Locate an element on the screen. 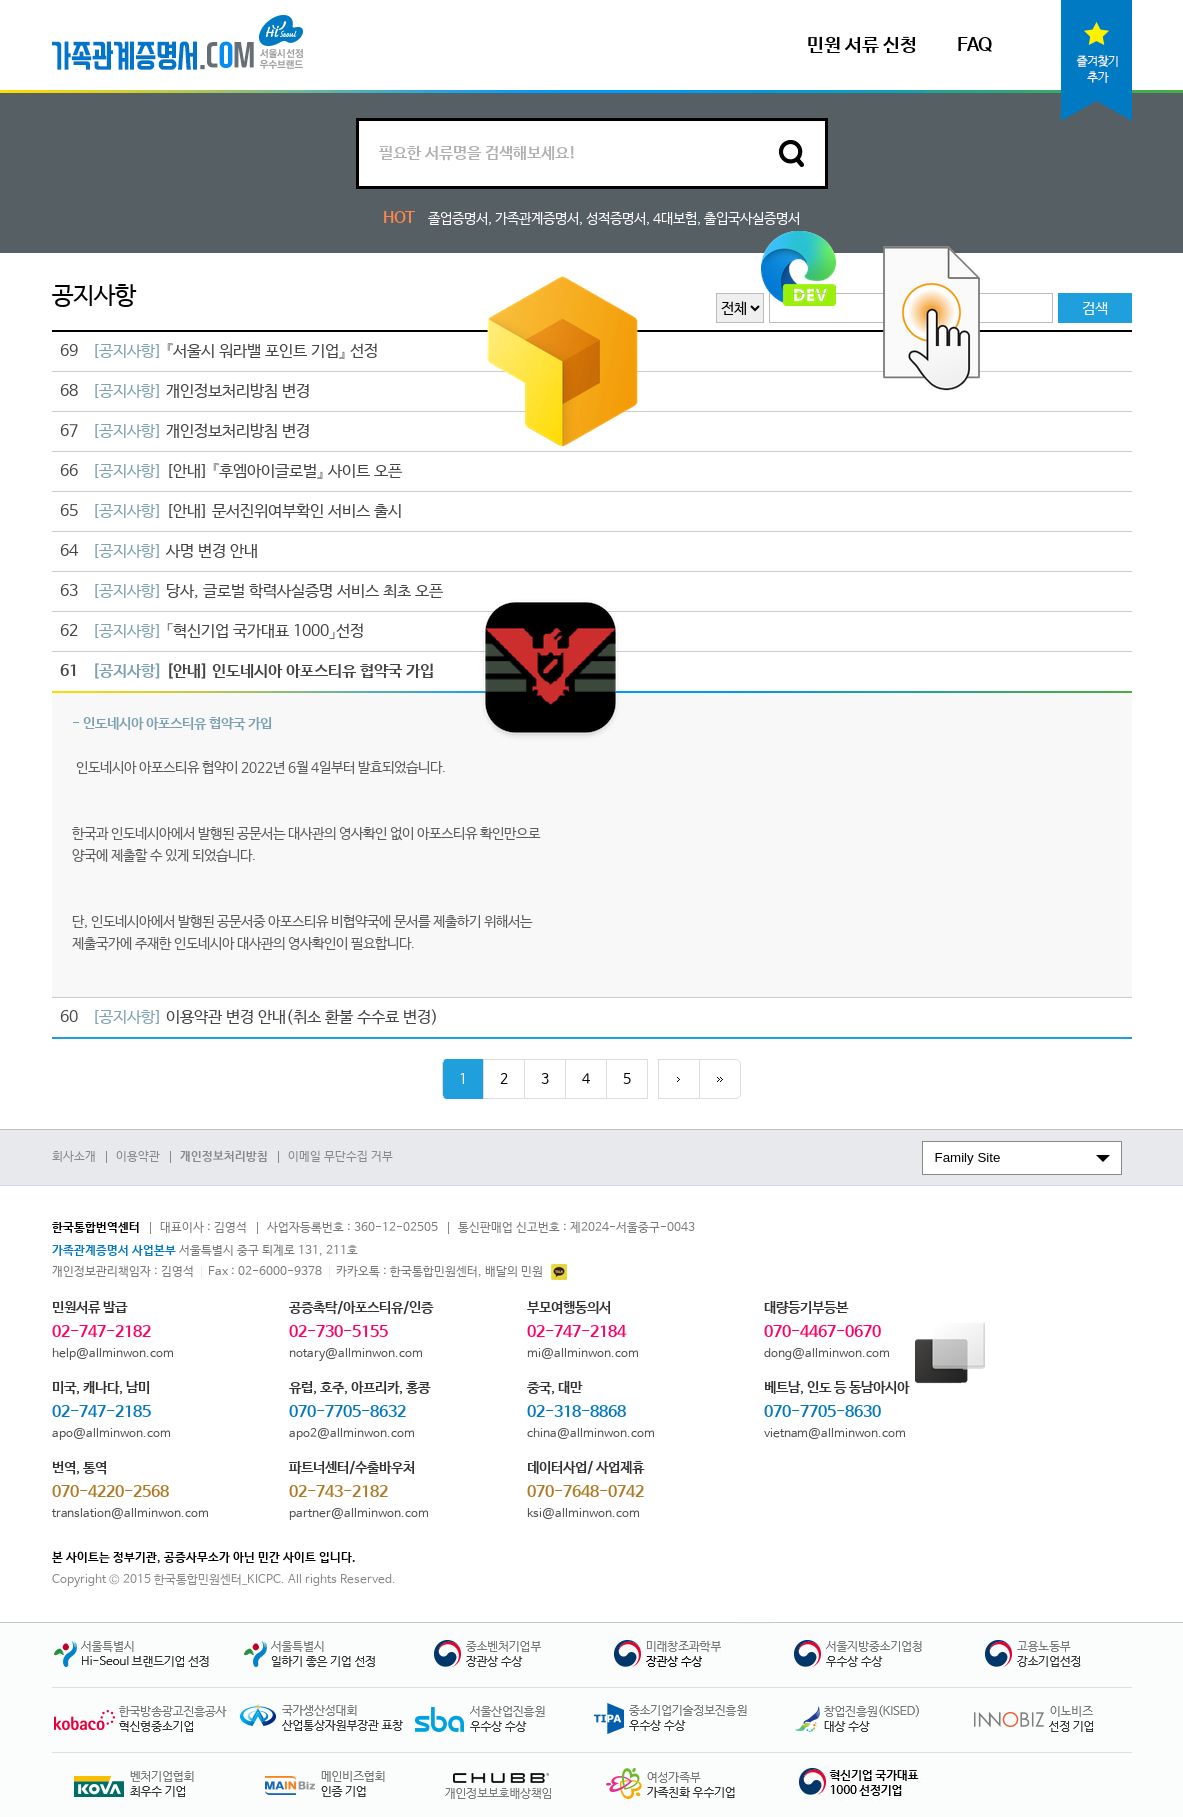 This screenshot has width=1183, height=1817. open task view to see all open windows is located at coordinates (950, 1354).